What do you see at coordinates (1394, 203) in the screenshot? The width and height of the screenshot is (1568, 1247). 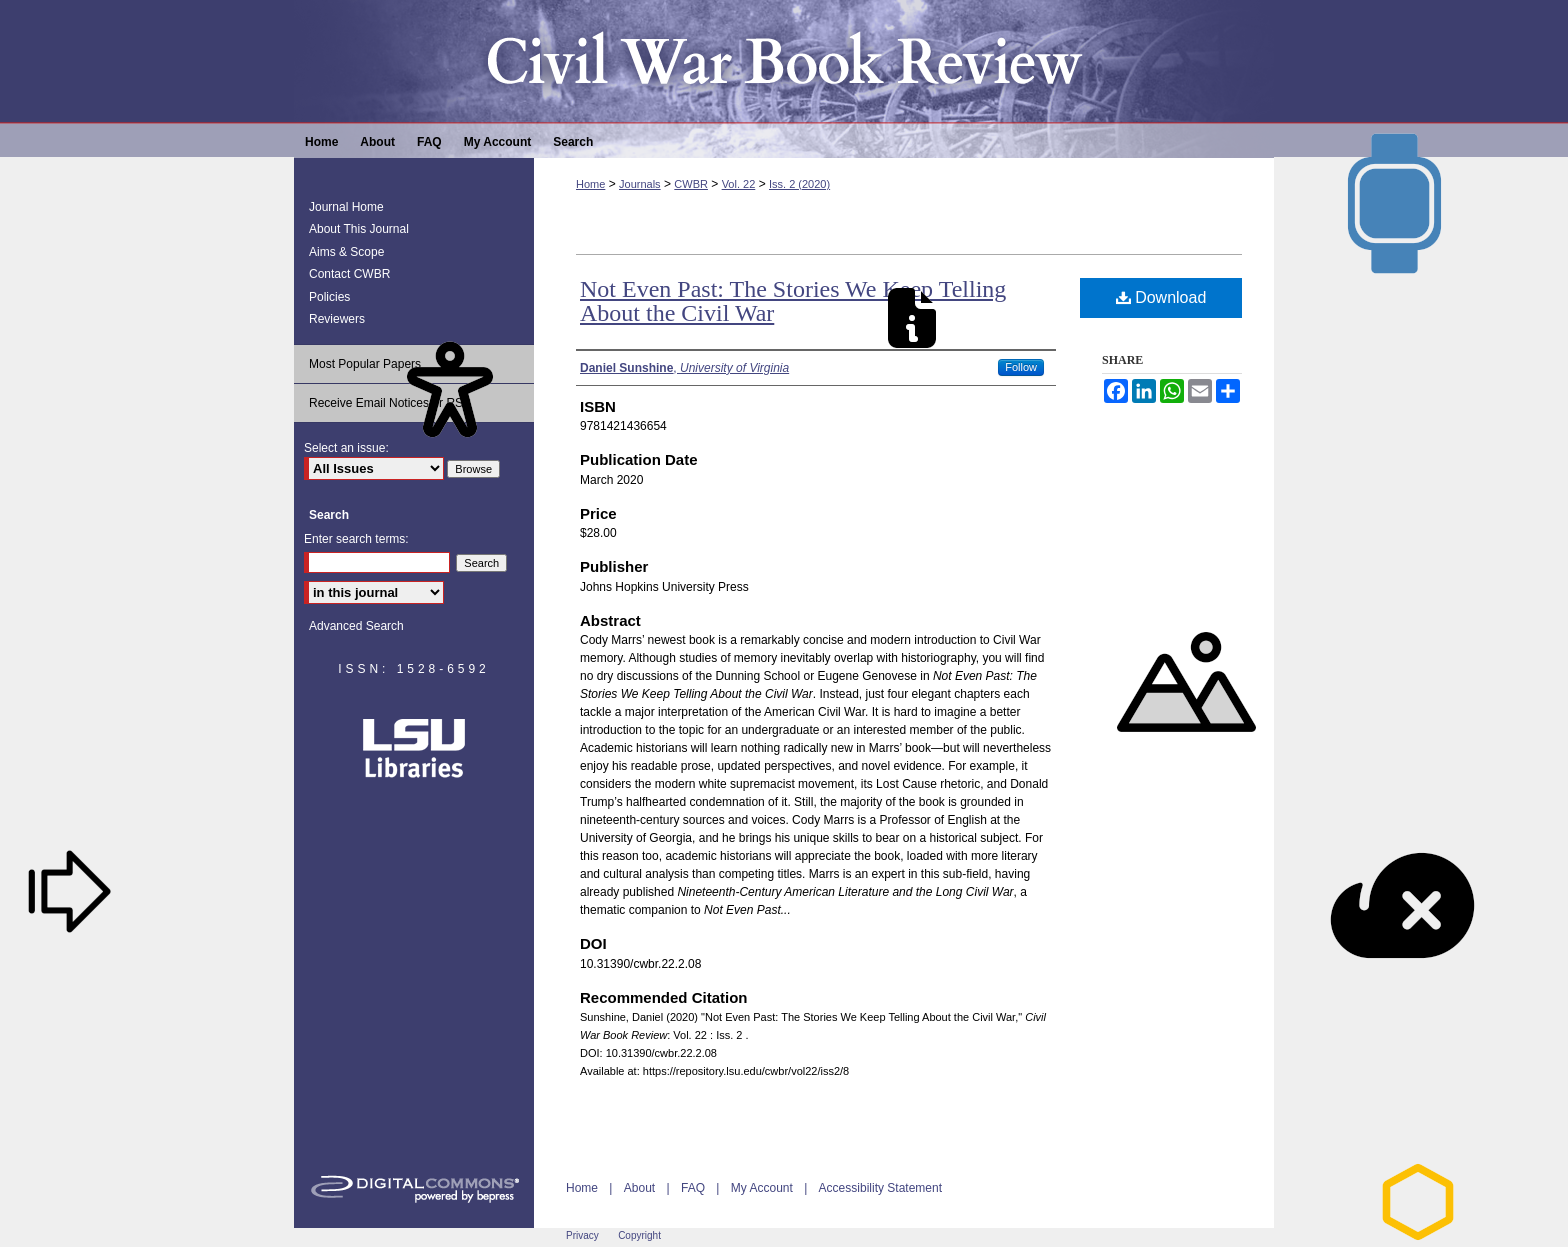 I see `access smartwatch settings or companion app` at bounding box center [1394, 203].